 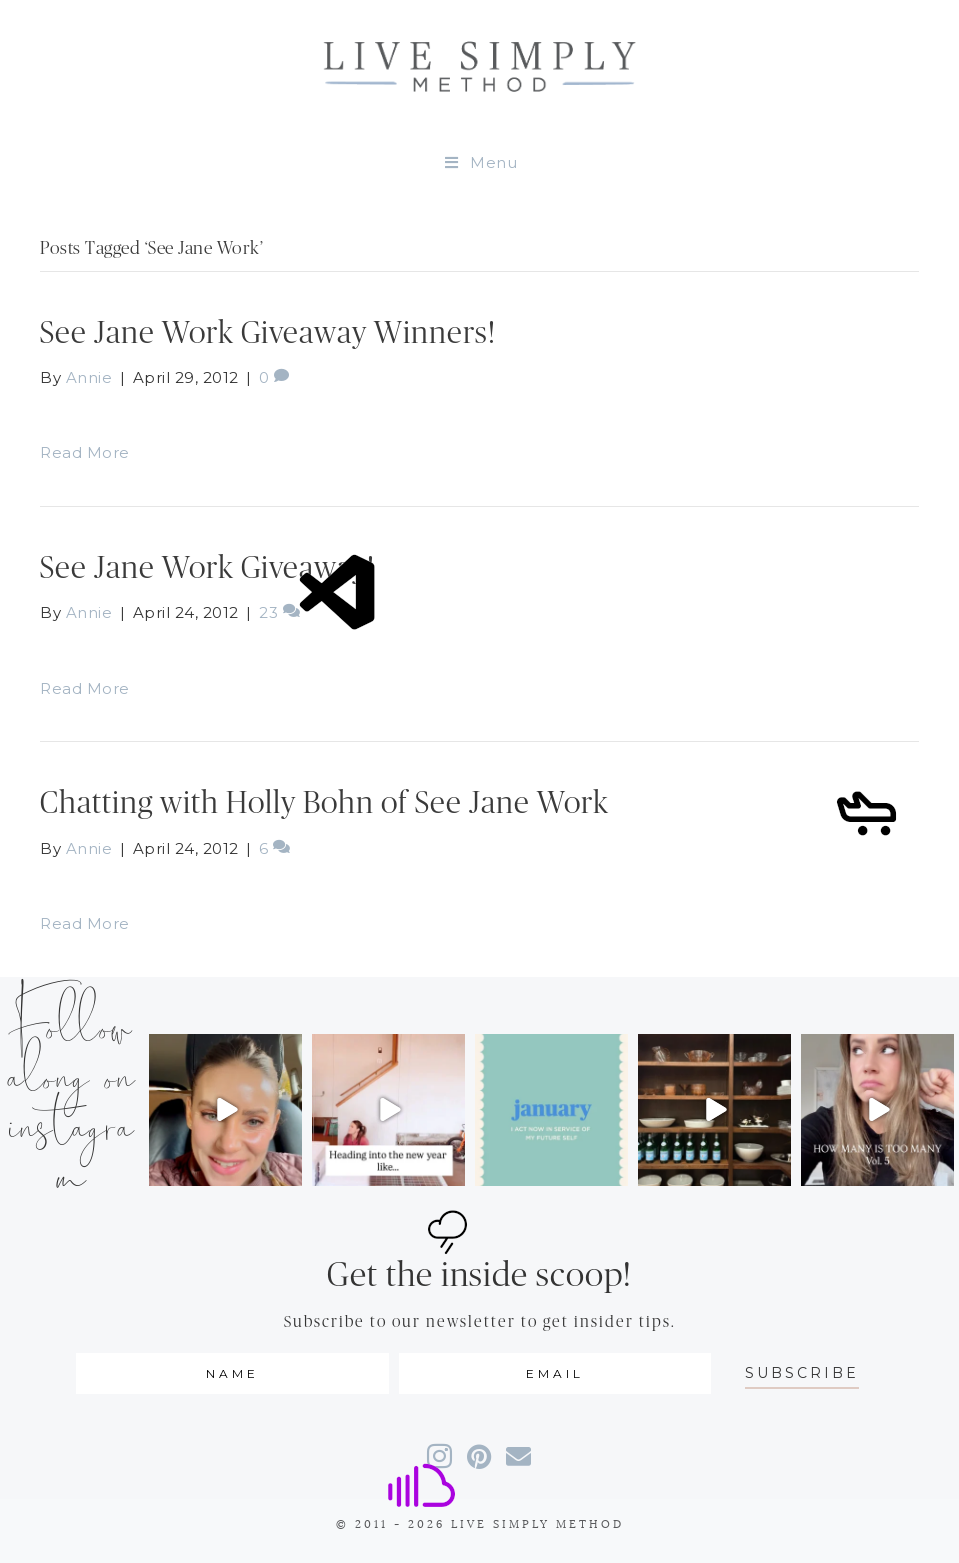 What do you see at coordinates (866, 812) in the screenshot?
I see `indicates flight is taxiing or on the ground` at bounding box center [866, 812].